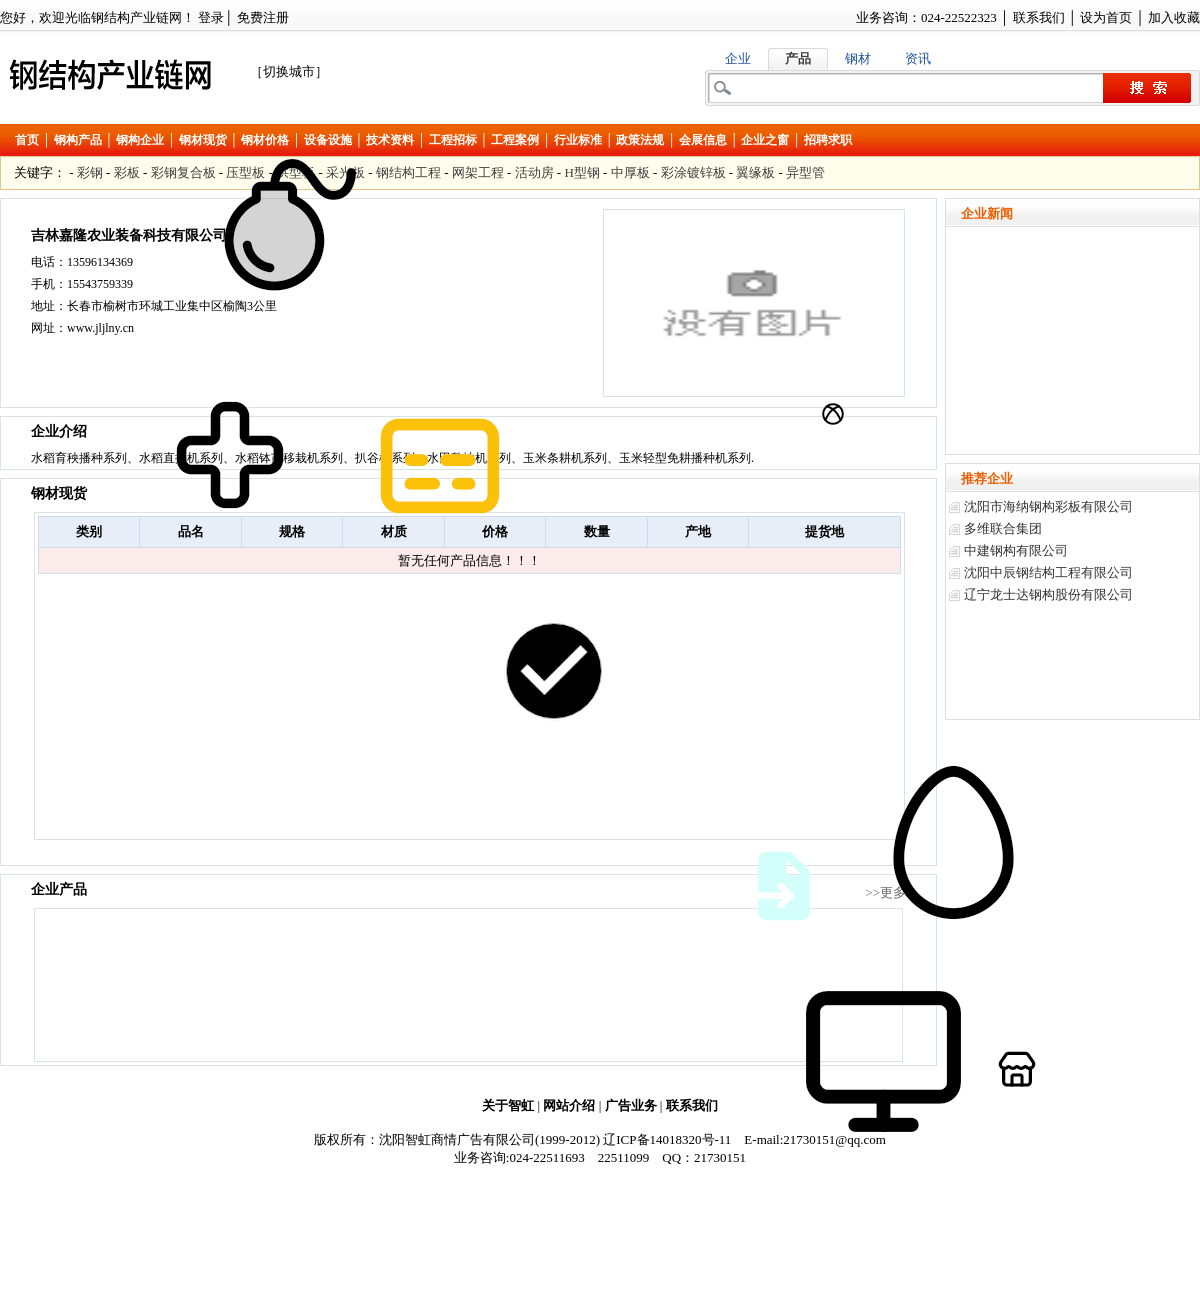  What do you see at coordinates (283, 222) in the screenshot?
I see `indicates a destructive or irreversible action` at bounding box center [283, 222].